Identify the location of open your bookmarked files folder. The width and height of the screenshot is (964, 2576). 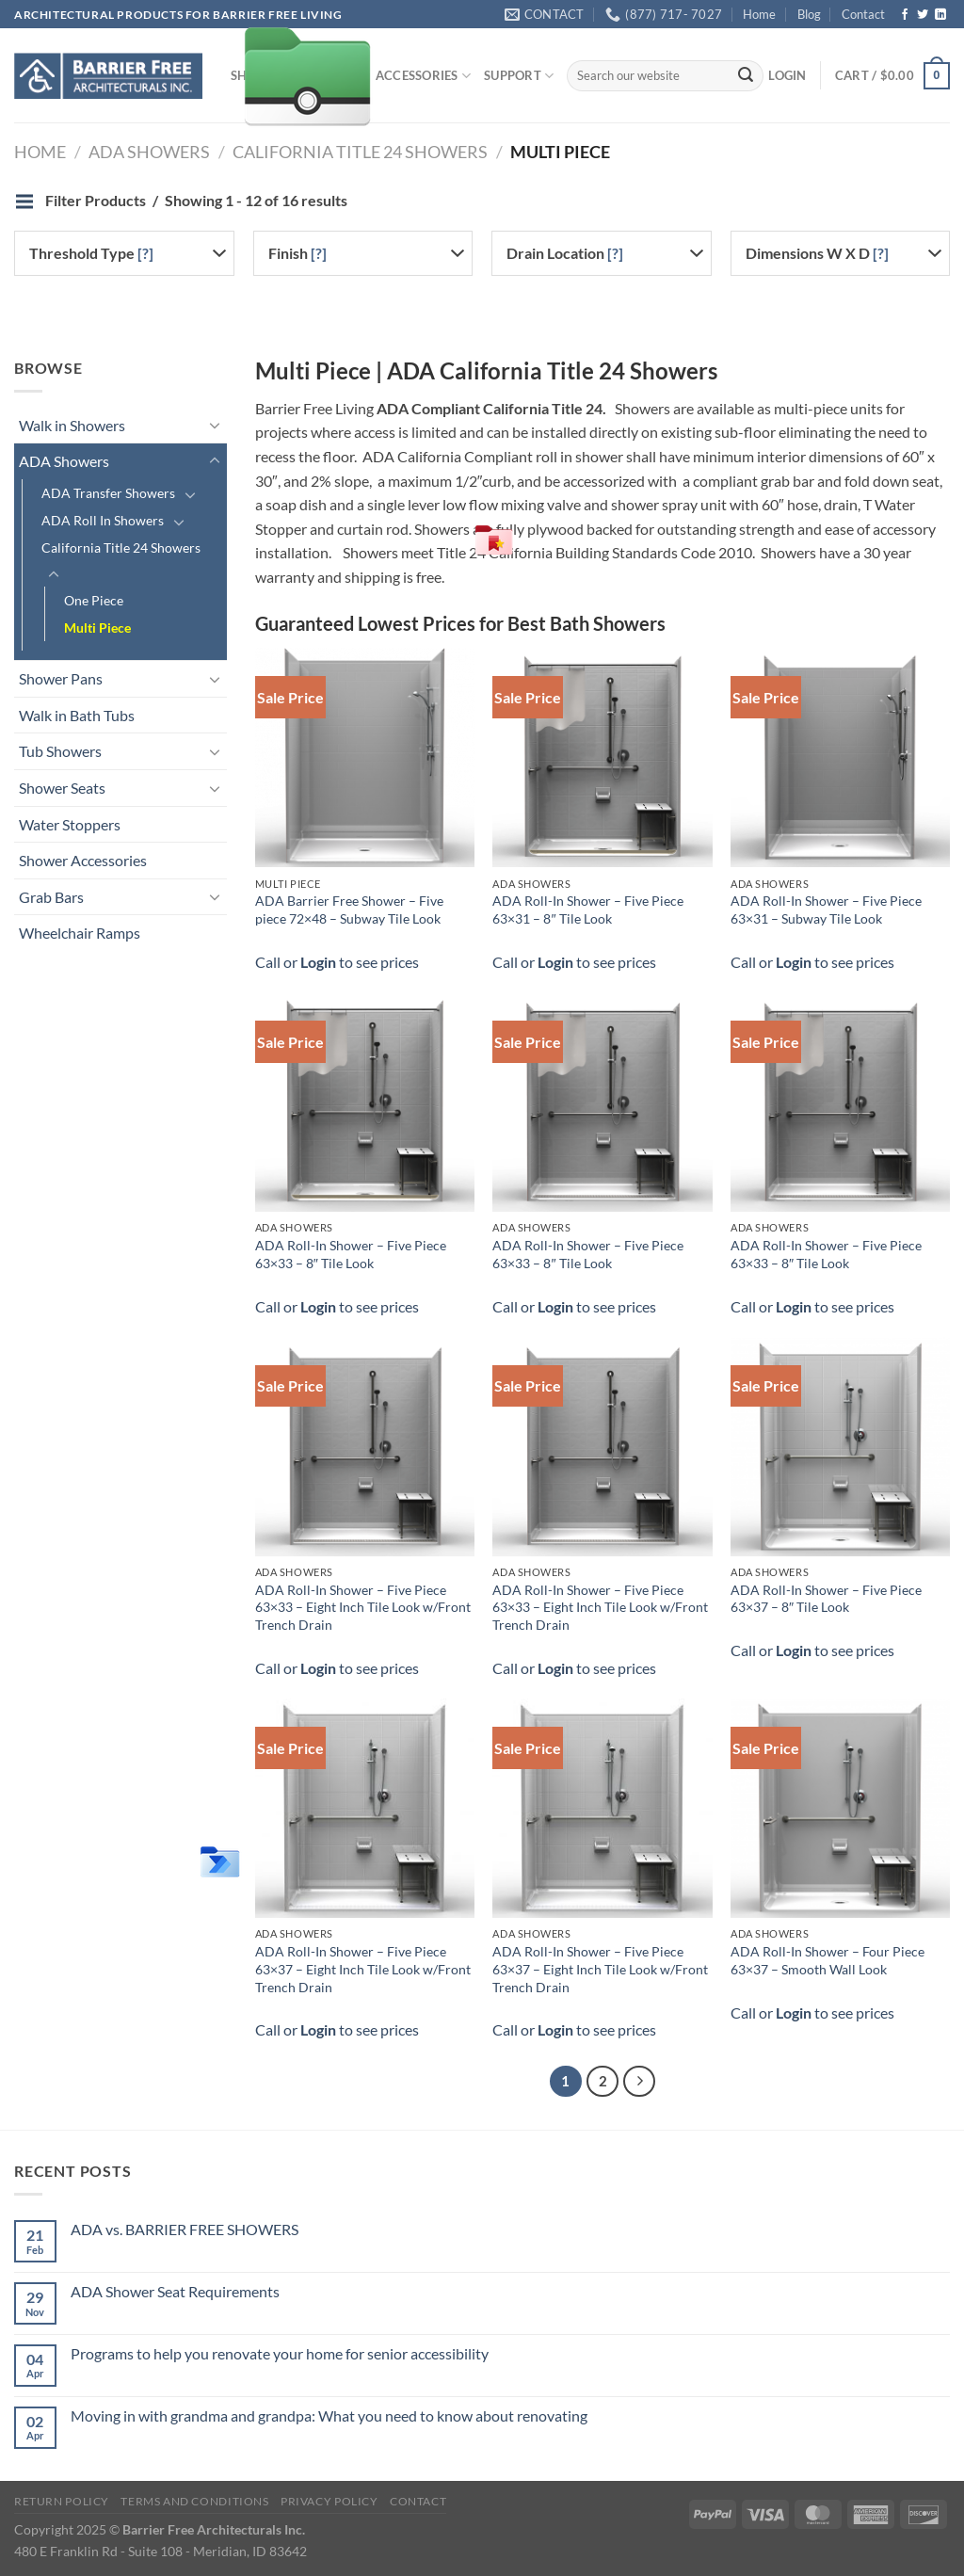
(493, 540).